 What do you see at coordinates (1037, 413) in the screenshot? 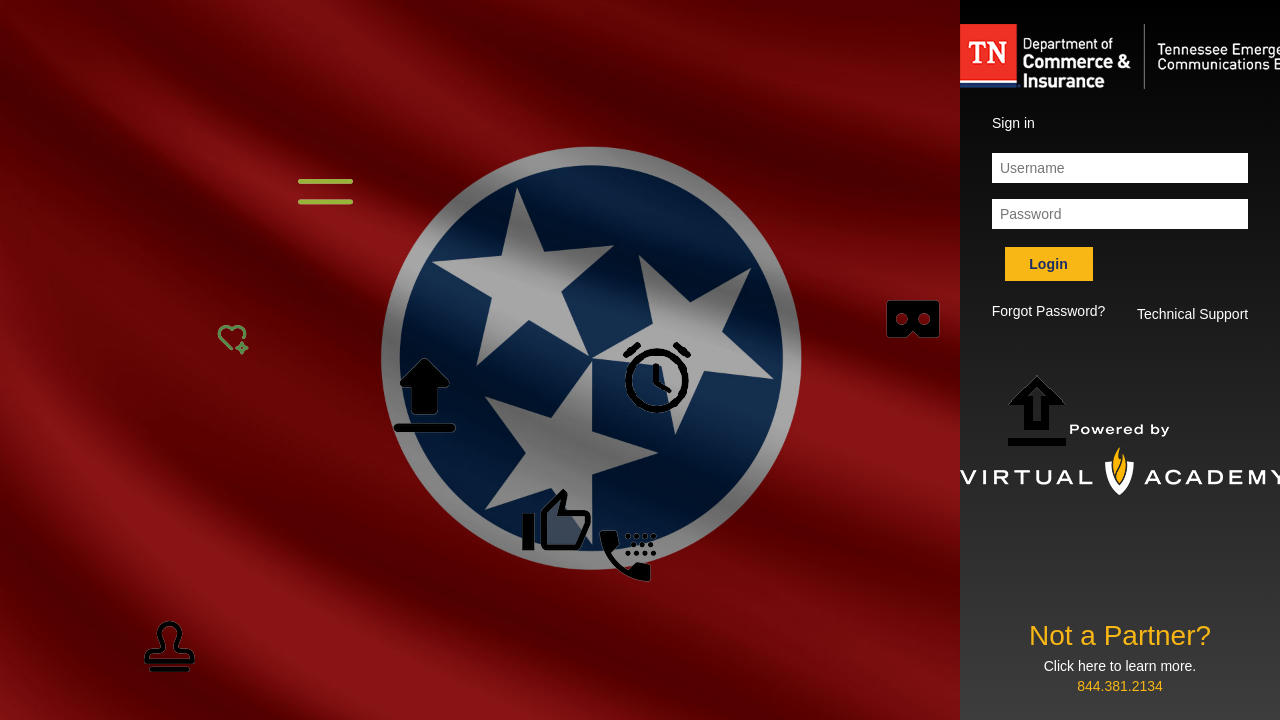
I see `upload a file from your device` at bounding box center [1037, 413].